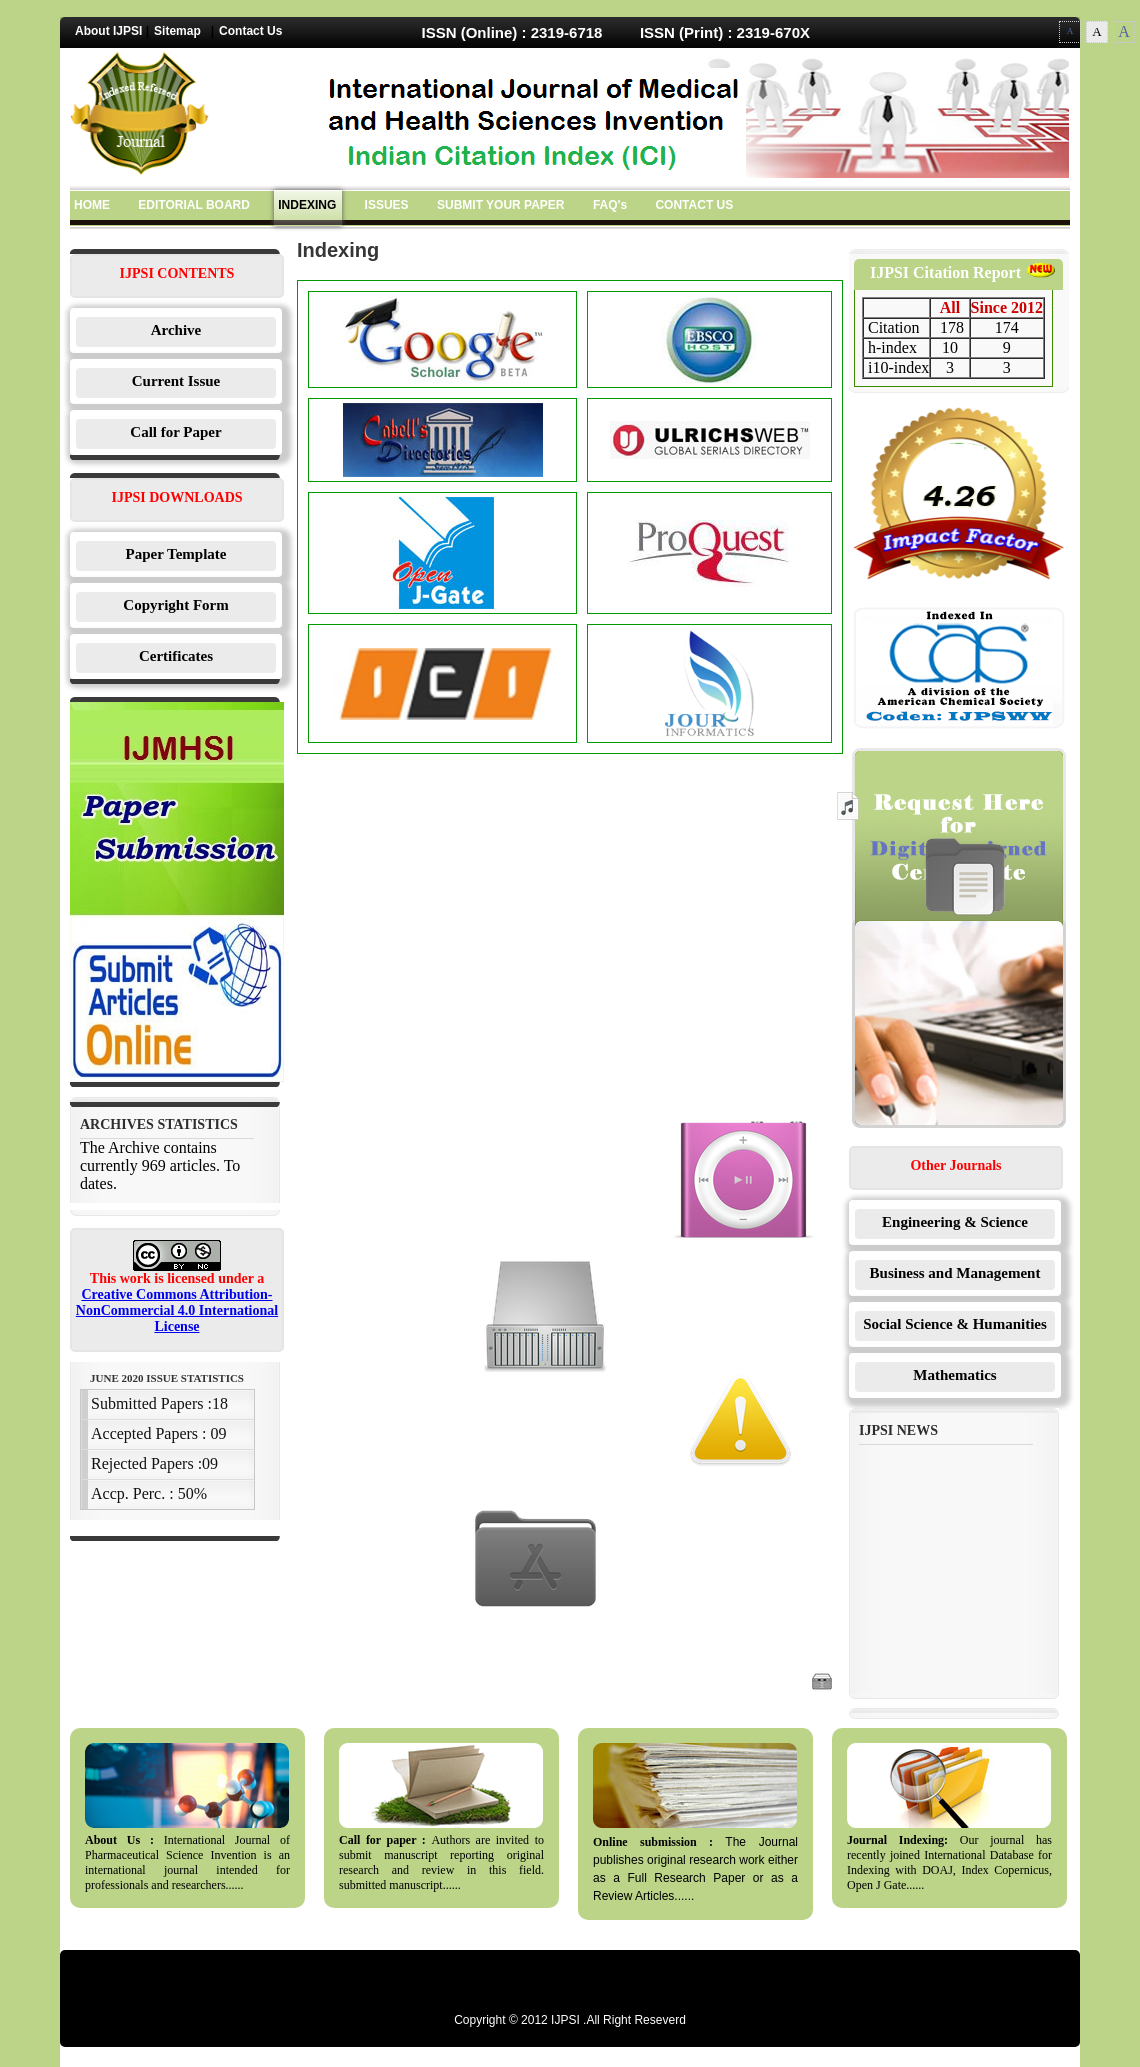 This screenshot has width=1140, height=2067. Describe the element at coordinates (822, 1681) in the screenshot. I see `access xserve in sidebar` at that location.